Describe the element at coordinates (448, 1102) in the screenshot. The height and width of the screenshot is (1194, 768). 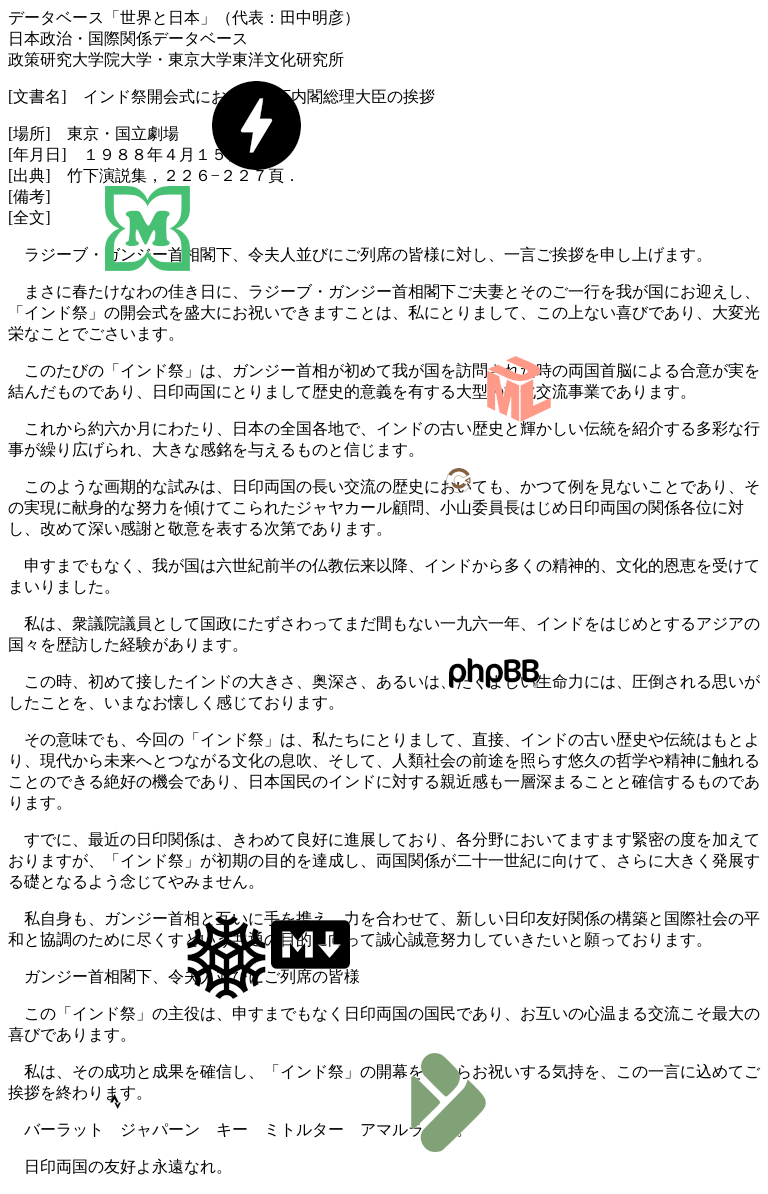
I see `apache doris database logo` at that location.